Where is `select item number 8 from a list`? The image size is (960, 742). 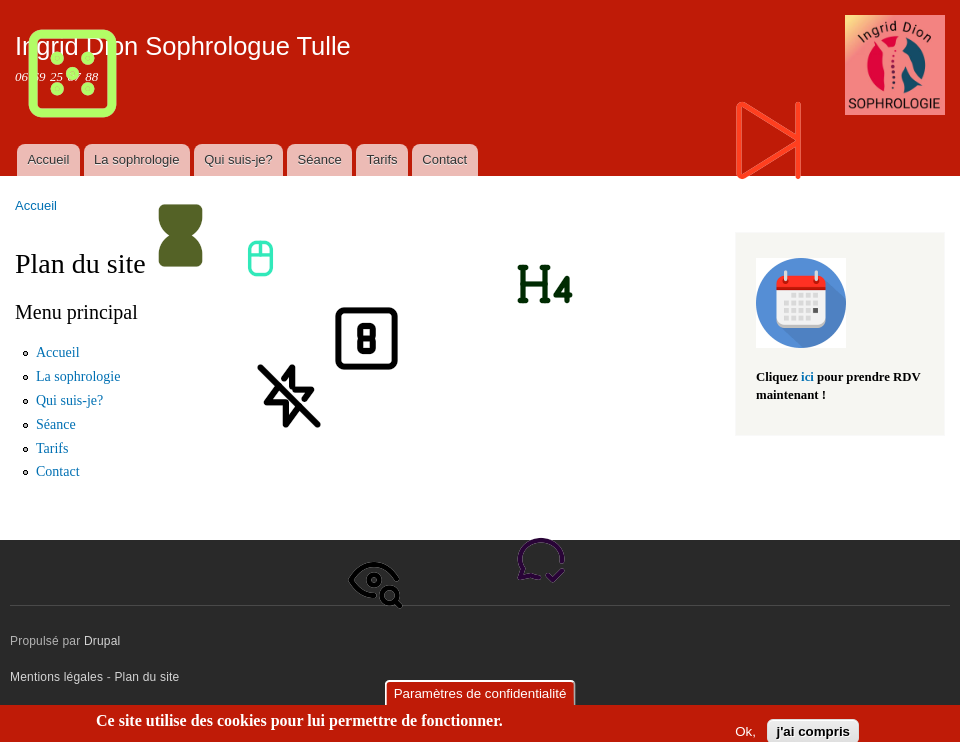
select item number 8 from a list is located at coordinates (366, 338).